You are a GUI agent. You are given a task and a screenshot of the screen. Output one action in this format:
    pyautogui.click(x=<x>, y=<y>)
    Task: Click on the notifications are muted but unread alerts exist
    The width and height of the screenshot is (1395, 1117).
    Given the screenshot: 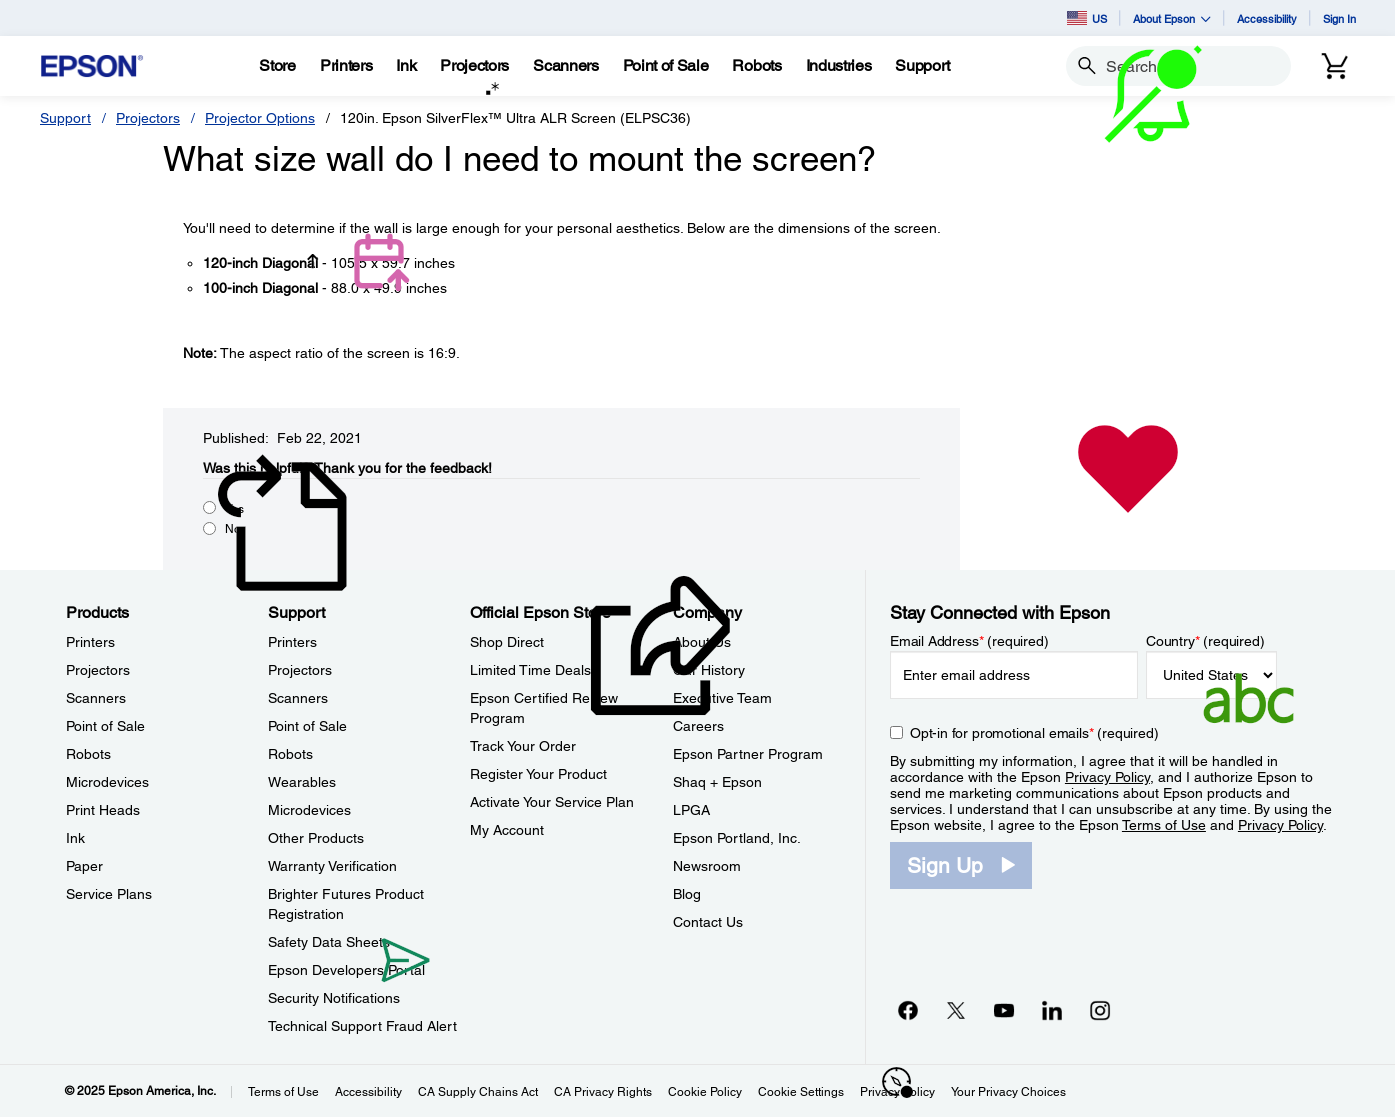 What is the action you would take?
    pyautogui.click(x=1150, y=95)
    